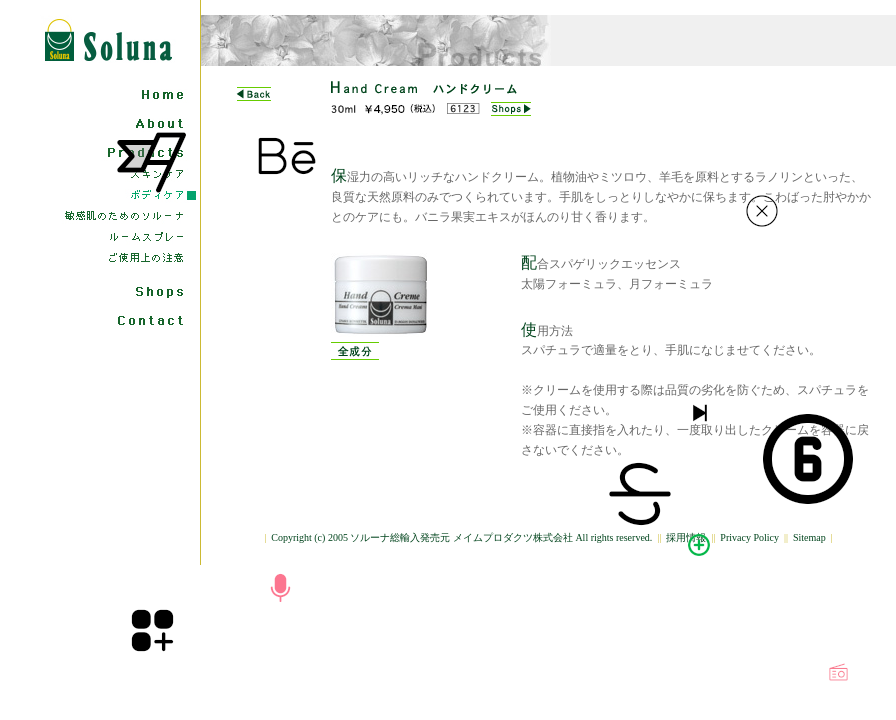  I want to click on flag or bookmark an item, so click(151, 160).